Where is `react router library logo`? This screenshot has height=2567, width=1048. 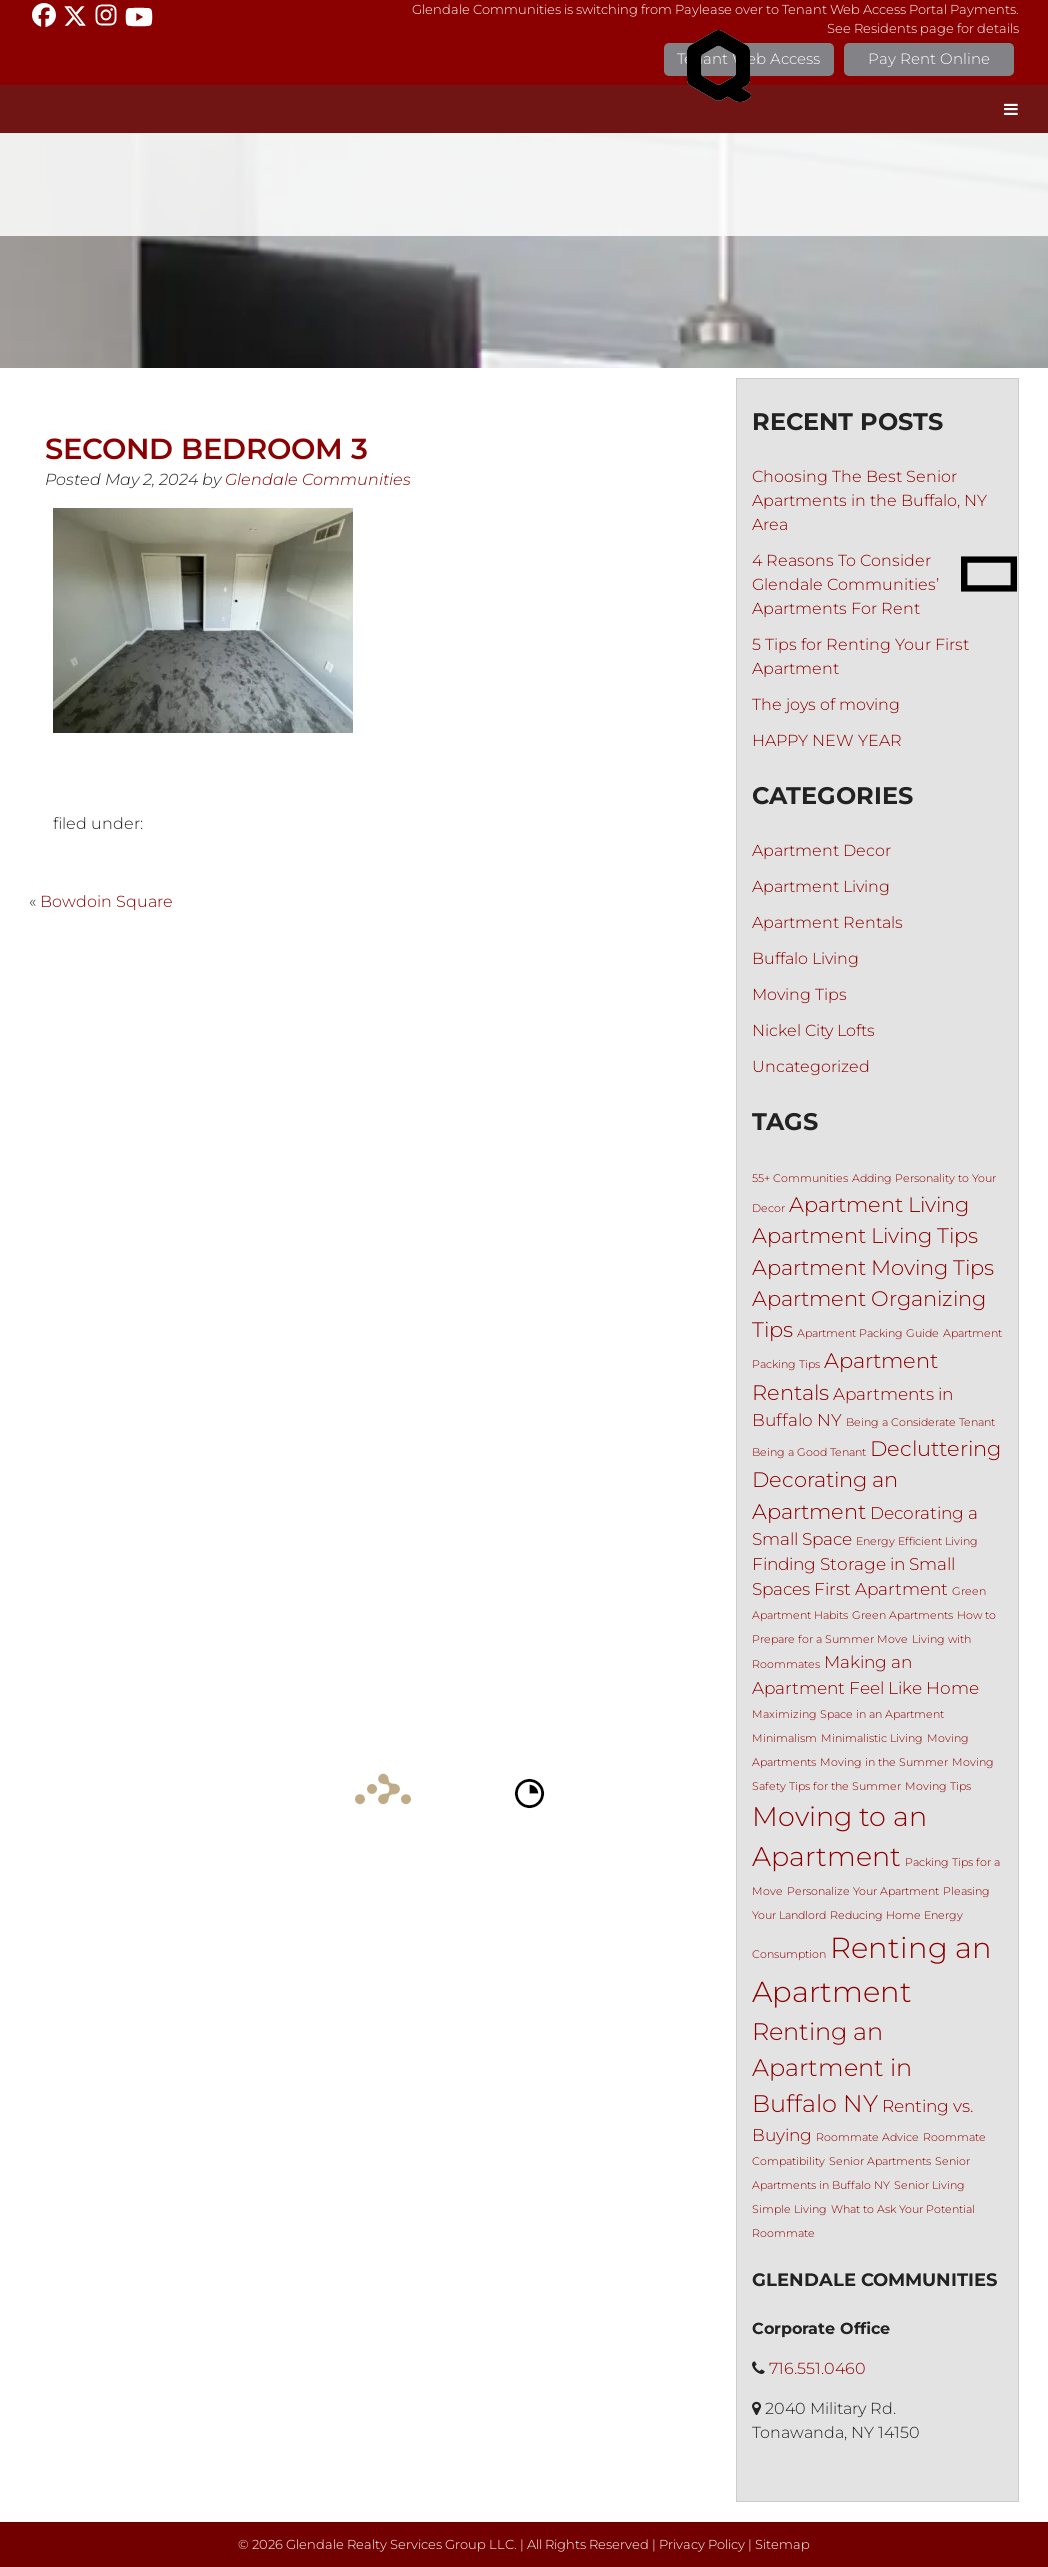
react router library logo is located at coordinates (383, 1789).